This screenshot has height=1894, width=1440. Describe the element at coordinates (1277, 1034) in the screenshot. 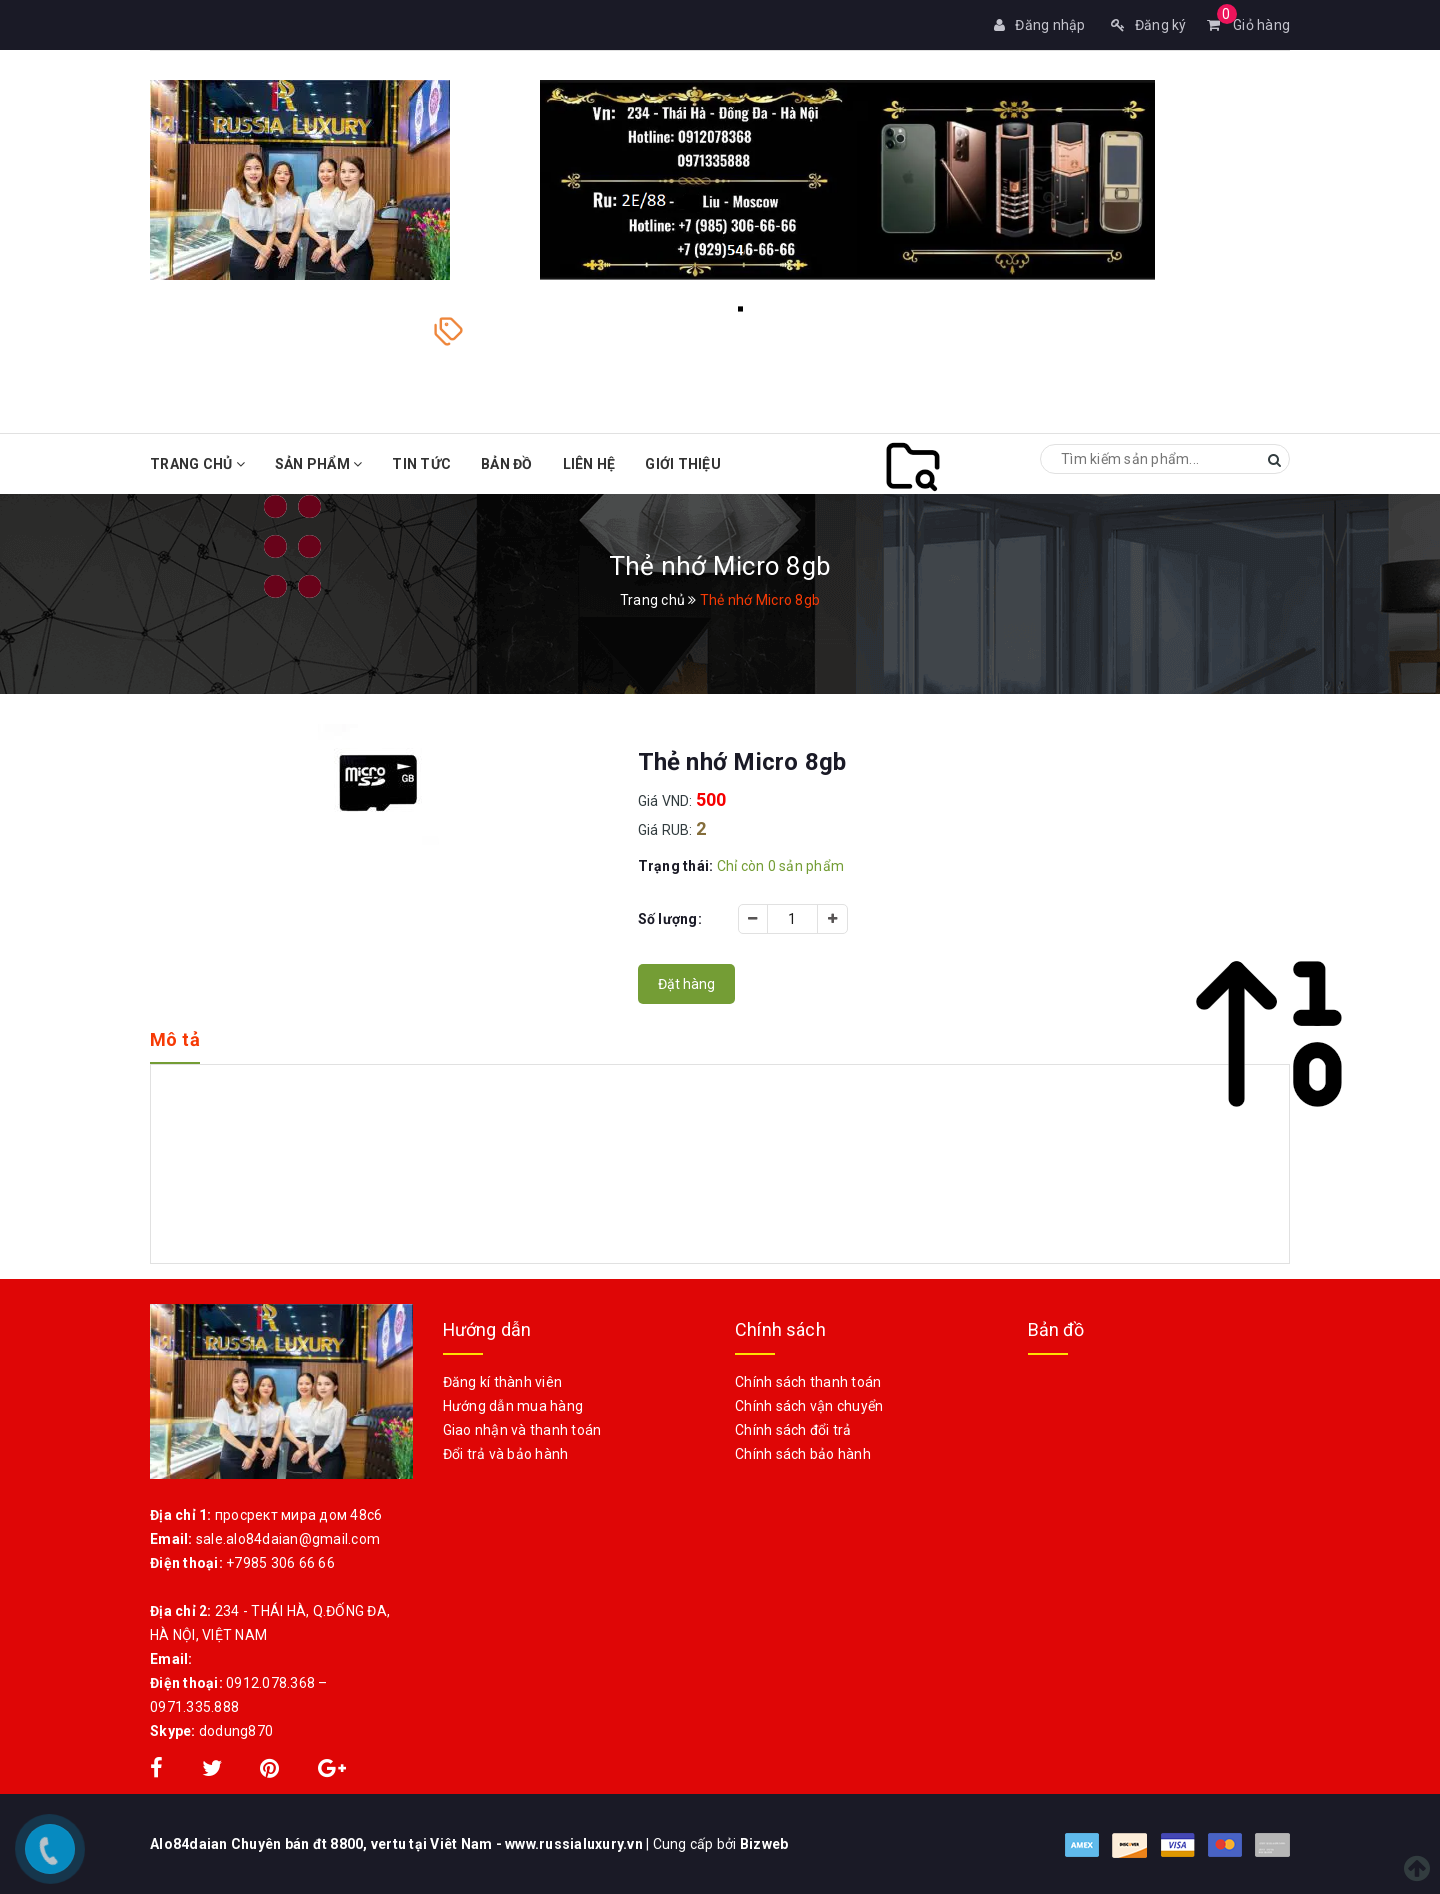

I see `sort numerically in descending order (high to low)` at that location.